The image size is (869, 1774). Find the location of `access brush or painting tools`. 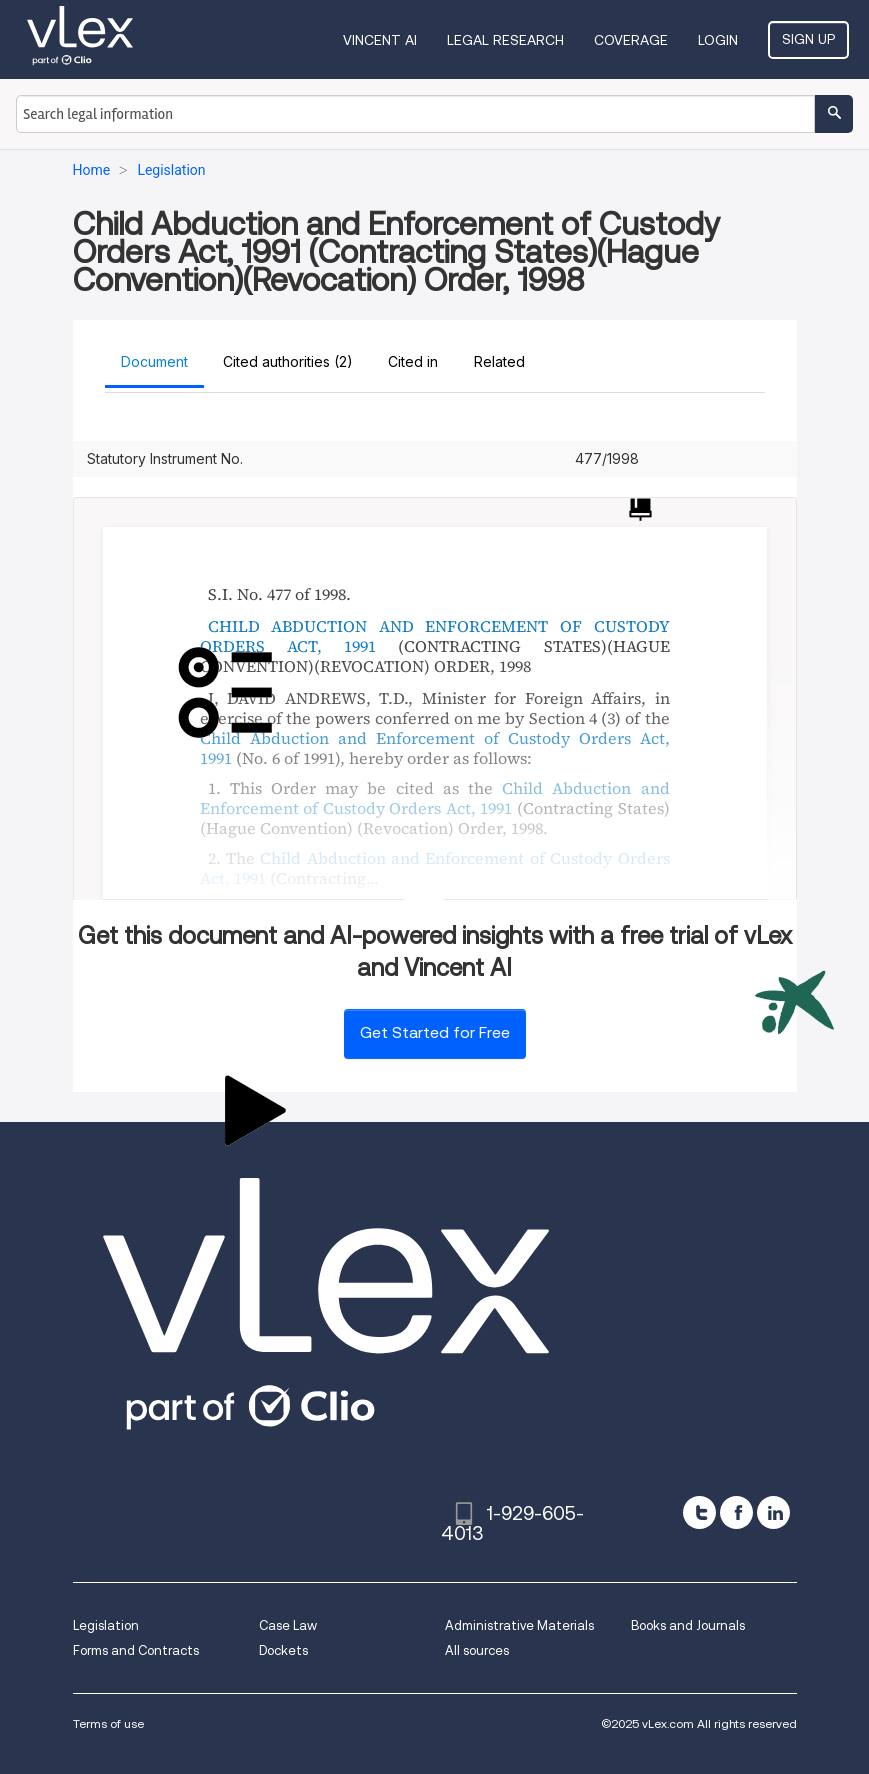

access brush or painting tools is located at coordinates (640, 508).